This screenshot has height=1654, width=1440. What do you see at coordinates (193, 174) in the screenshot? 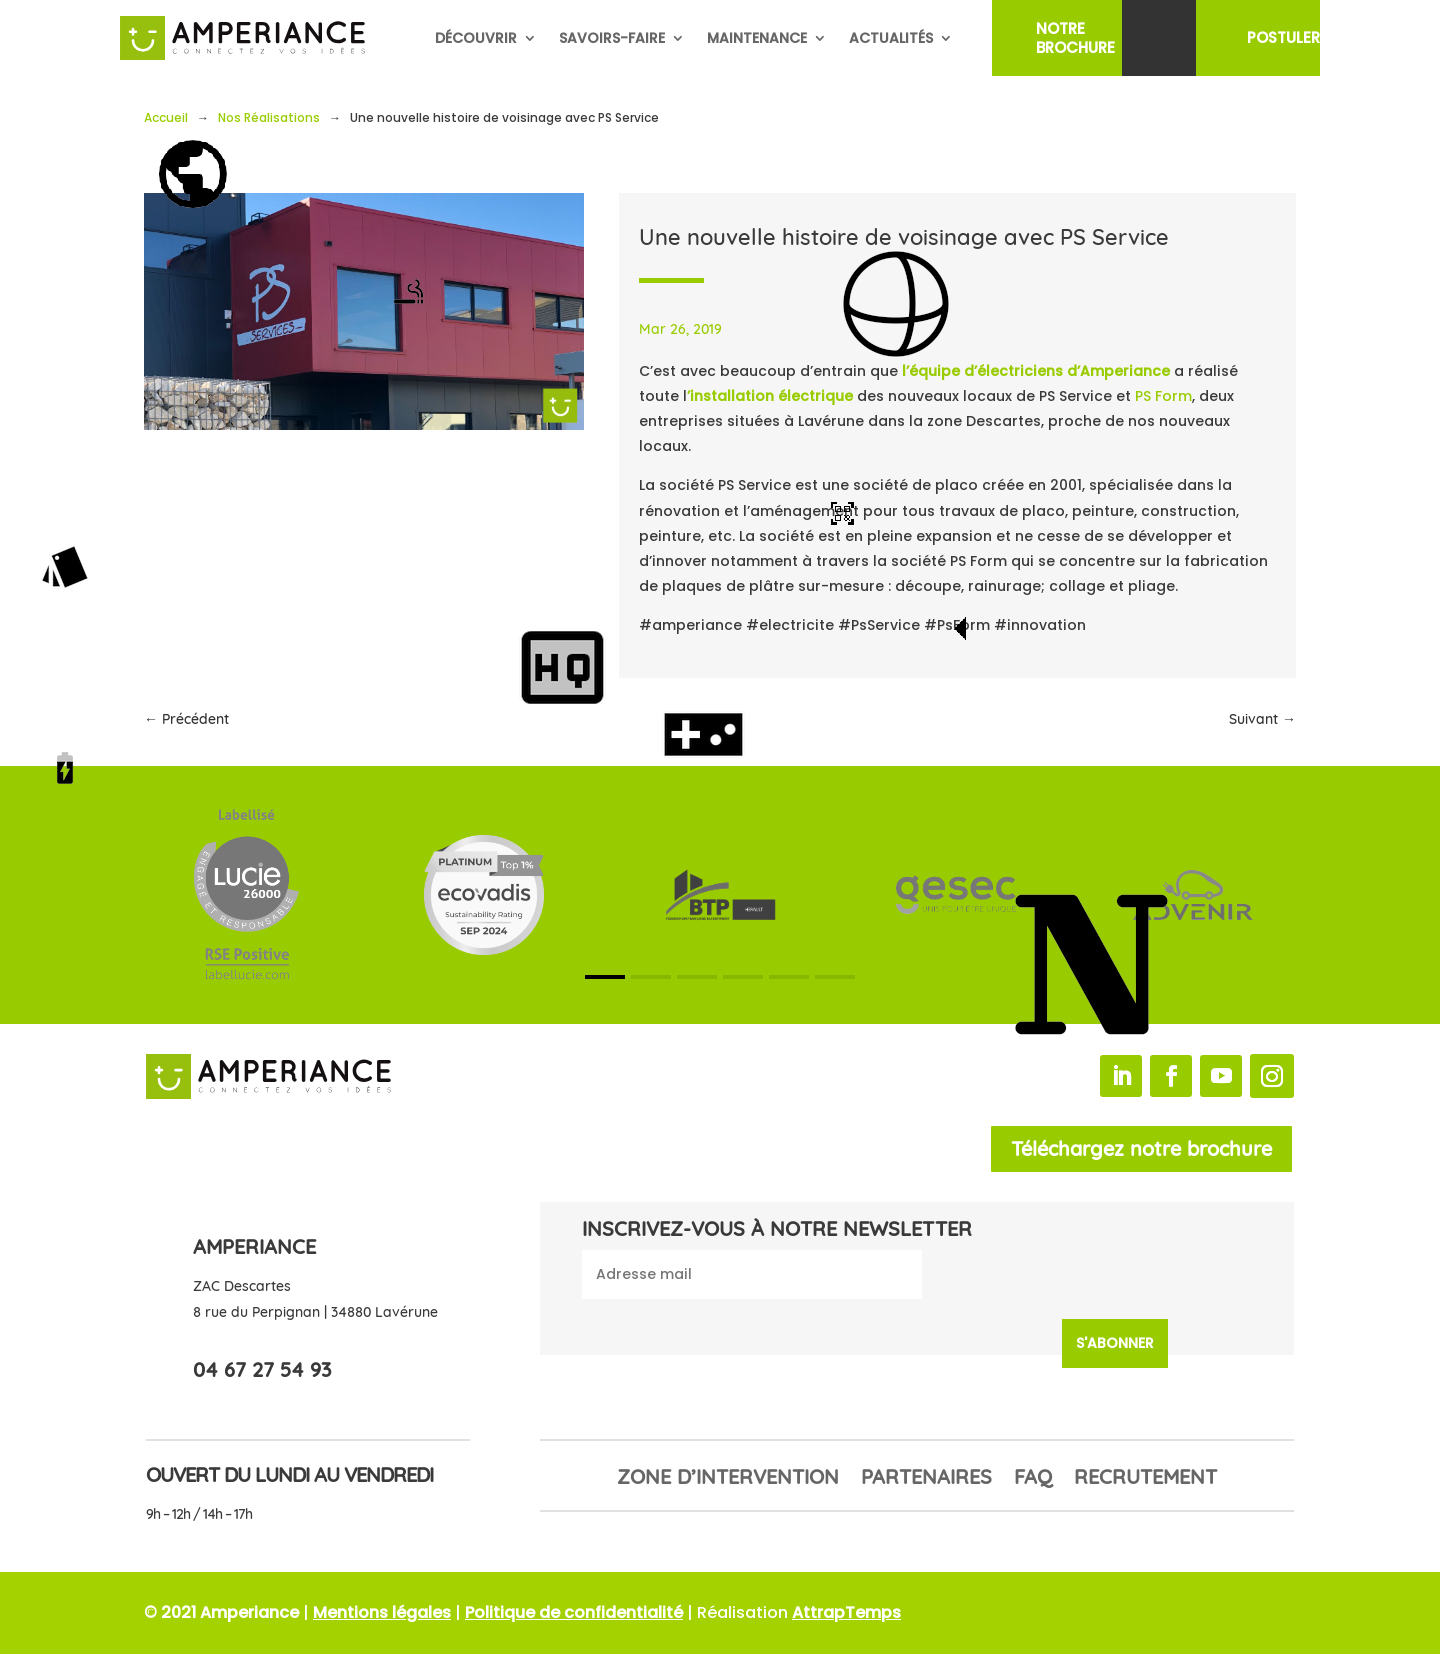
I see `access public or global content` at bounding box center [193, 174].